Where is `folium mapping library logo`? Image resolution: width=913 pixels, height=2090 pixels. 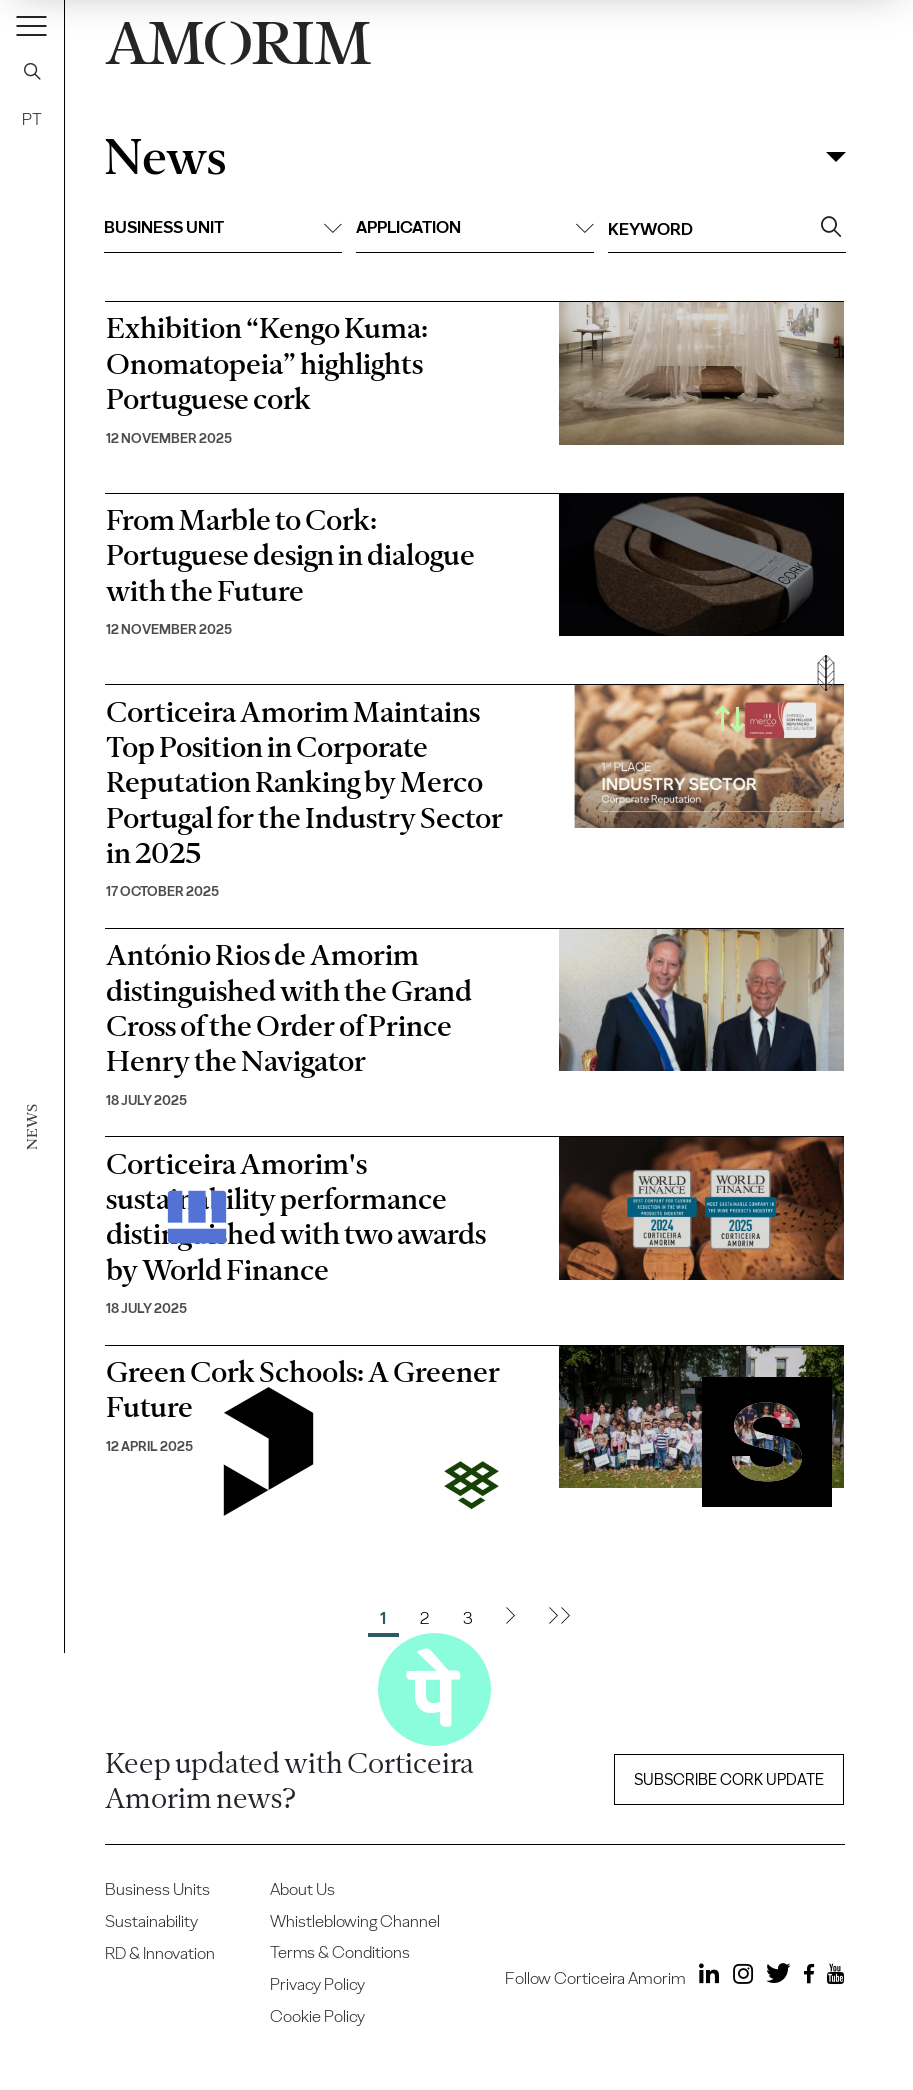
folium mapping library logo is located at coordinates (826, 673).